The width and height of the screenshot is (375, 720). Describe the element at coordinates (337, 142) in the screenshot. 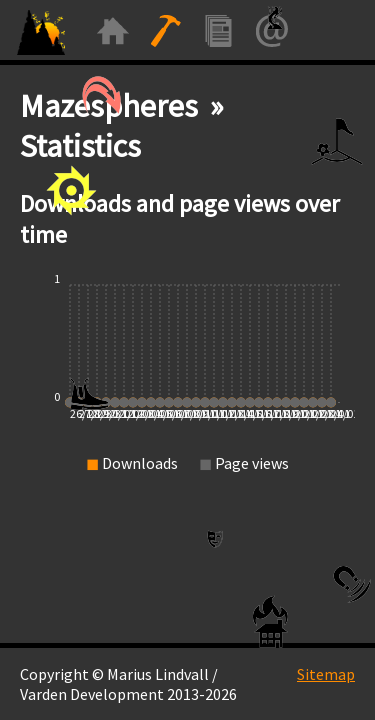

I see `indicates a corner kick in a soccer/football game` at that location.